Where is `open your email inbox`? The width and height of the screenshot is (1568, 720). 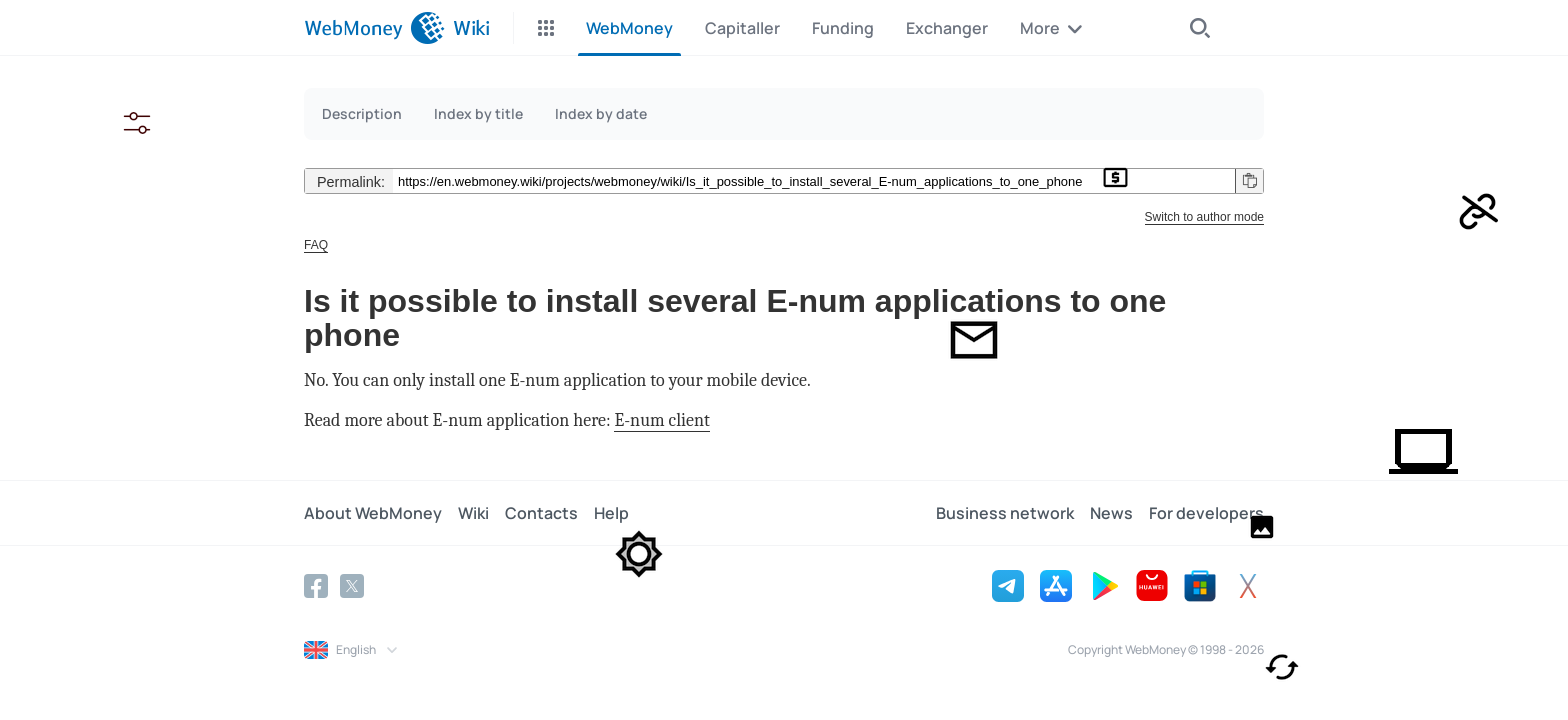 open your email inbox is located at coordinates (974, 340).